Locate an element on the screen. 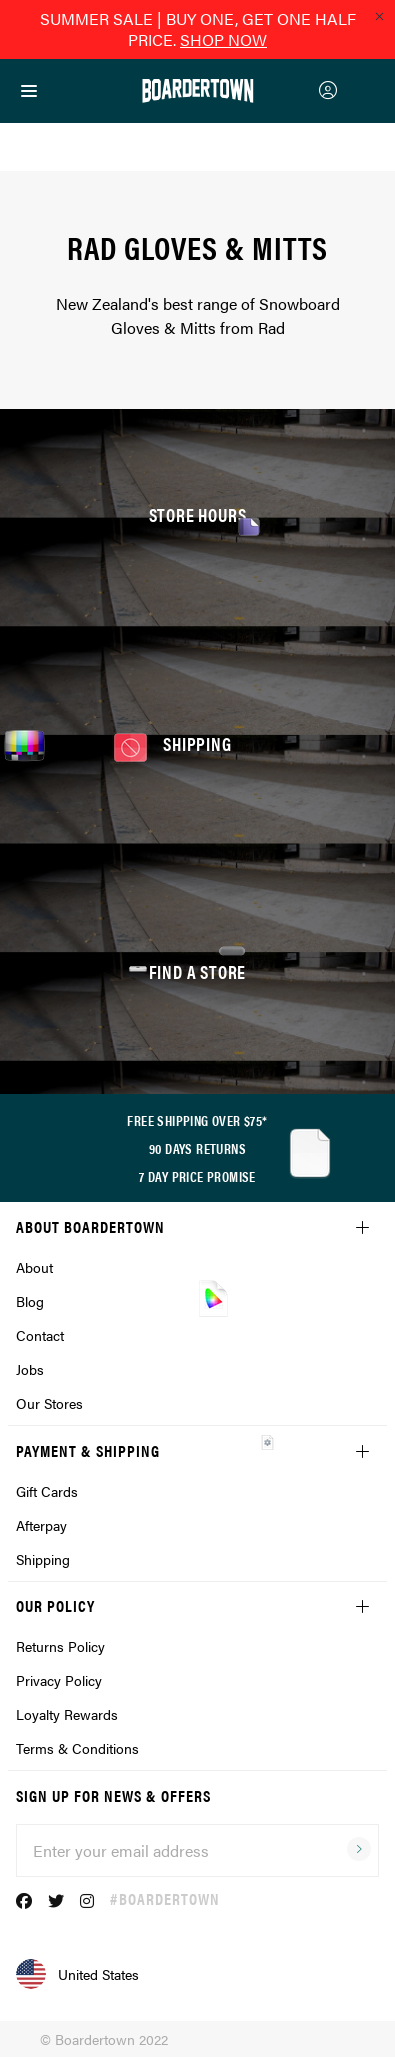 The height and width of the screenshot is (2057, 395). indicates a missing or unavailable image is located at coordinates (130, 746).